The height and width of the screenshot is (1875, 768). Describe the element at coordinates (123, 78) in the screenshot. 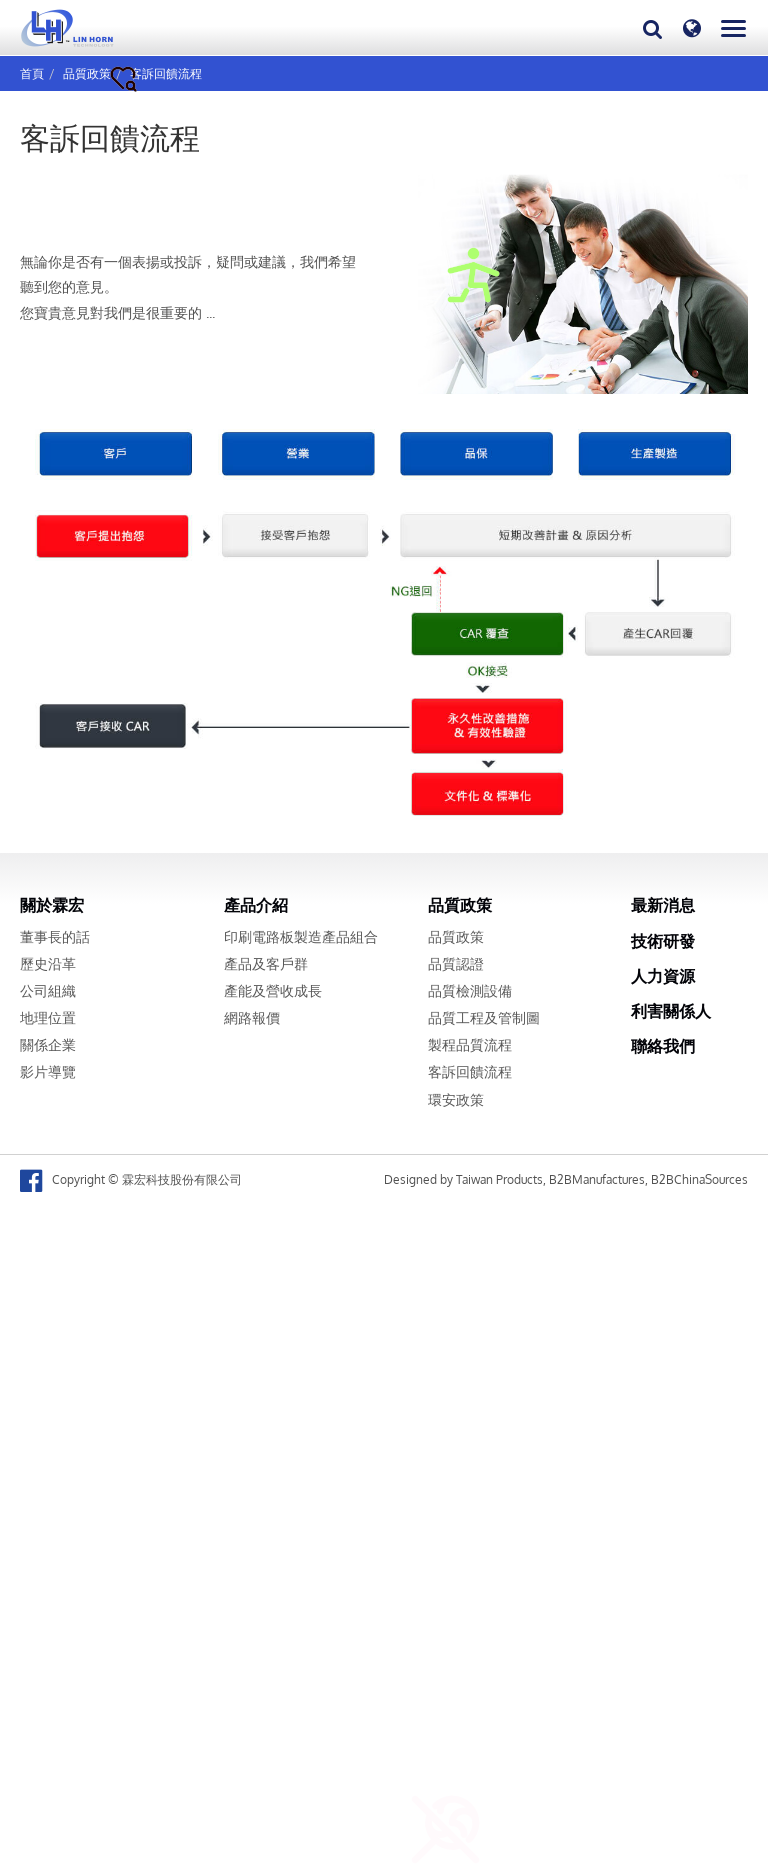

I see `search your liked or favorited items` at that location.